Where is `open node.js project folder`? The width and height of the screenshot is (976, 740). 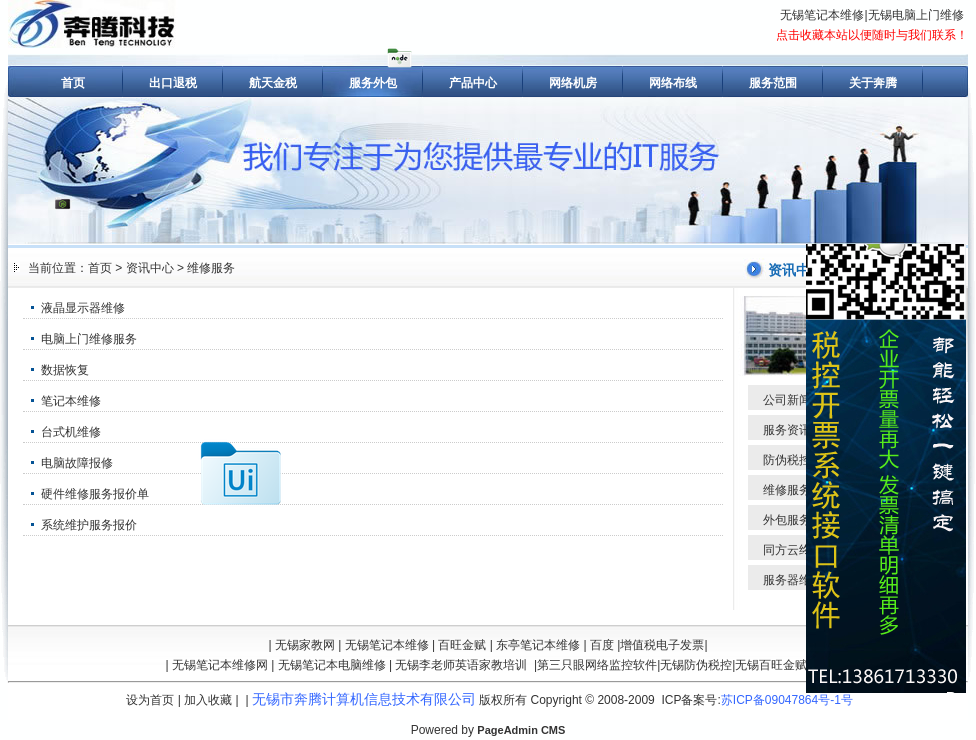
open node.js project folder is located at coordinates (399, 58).